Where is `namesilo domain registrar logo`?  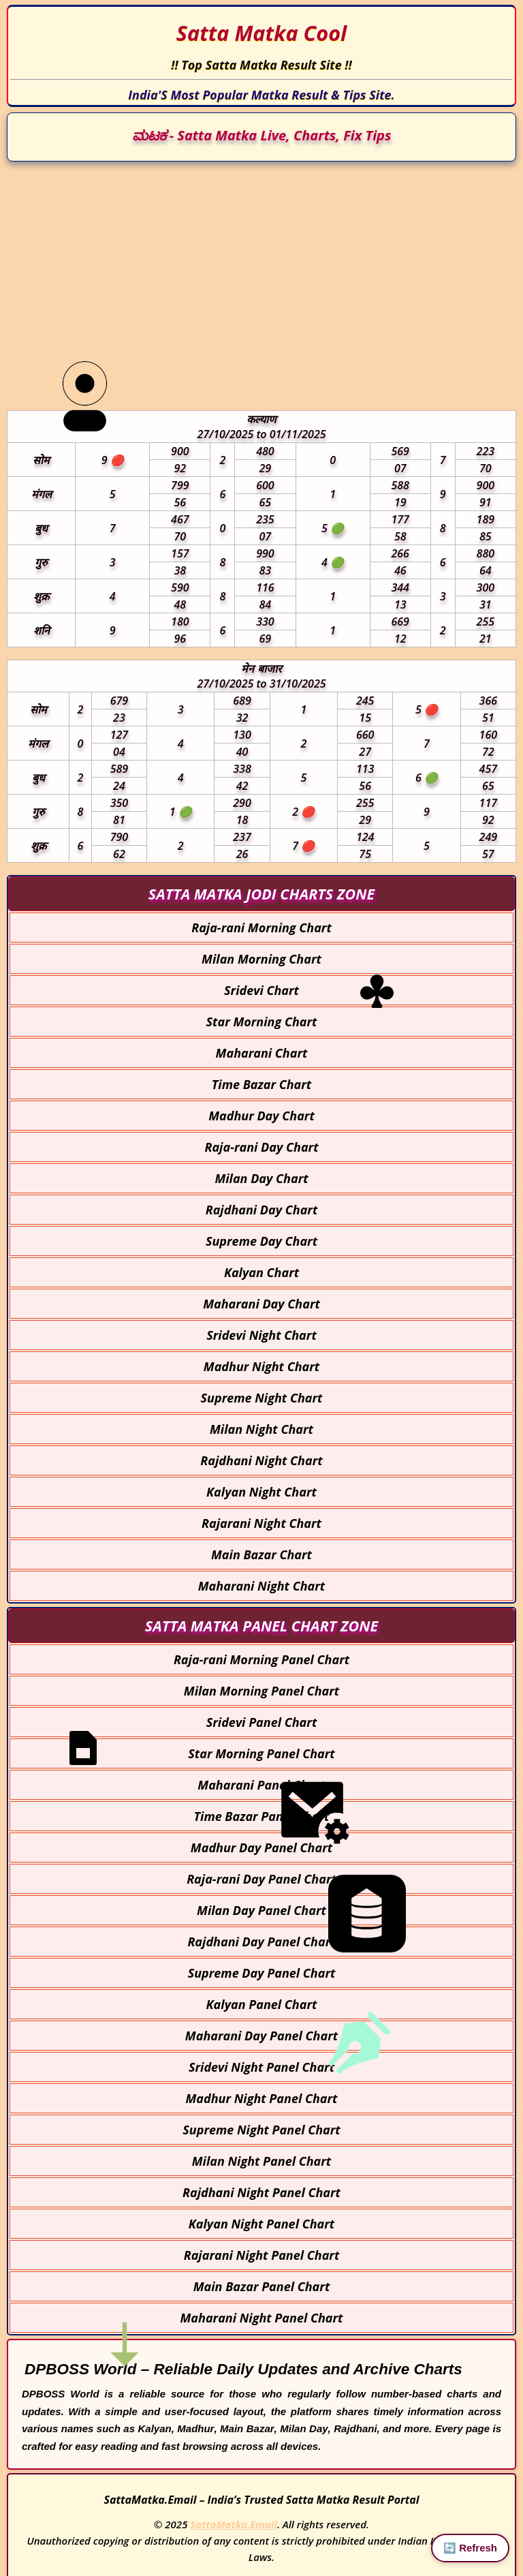
namesilo domain registrar logo is located at coordinates (367, 1914).